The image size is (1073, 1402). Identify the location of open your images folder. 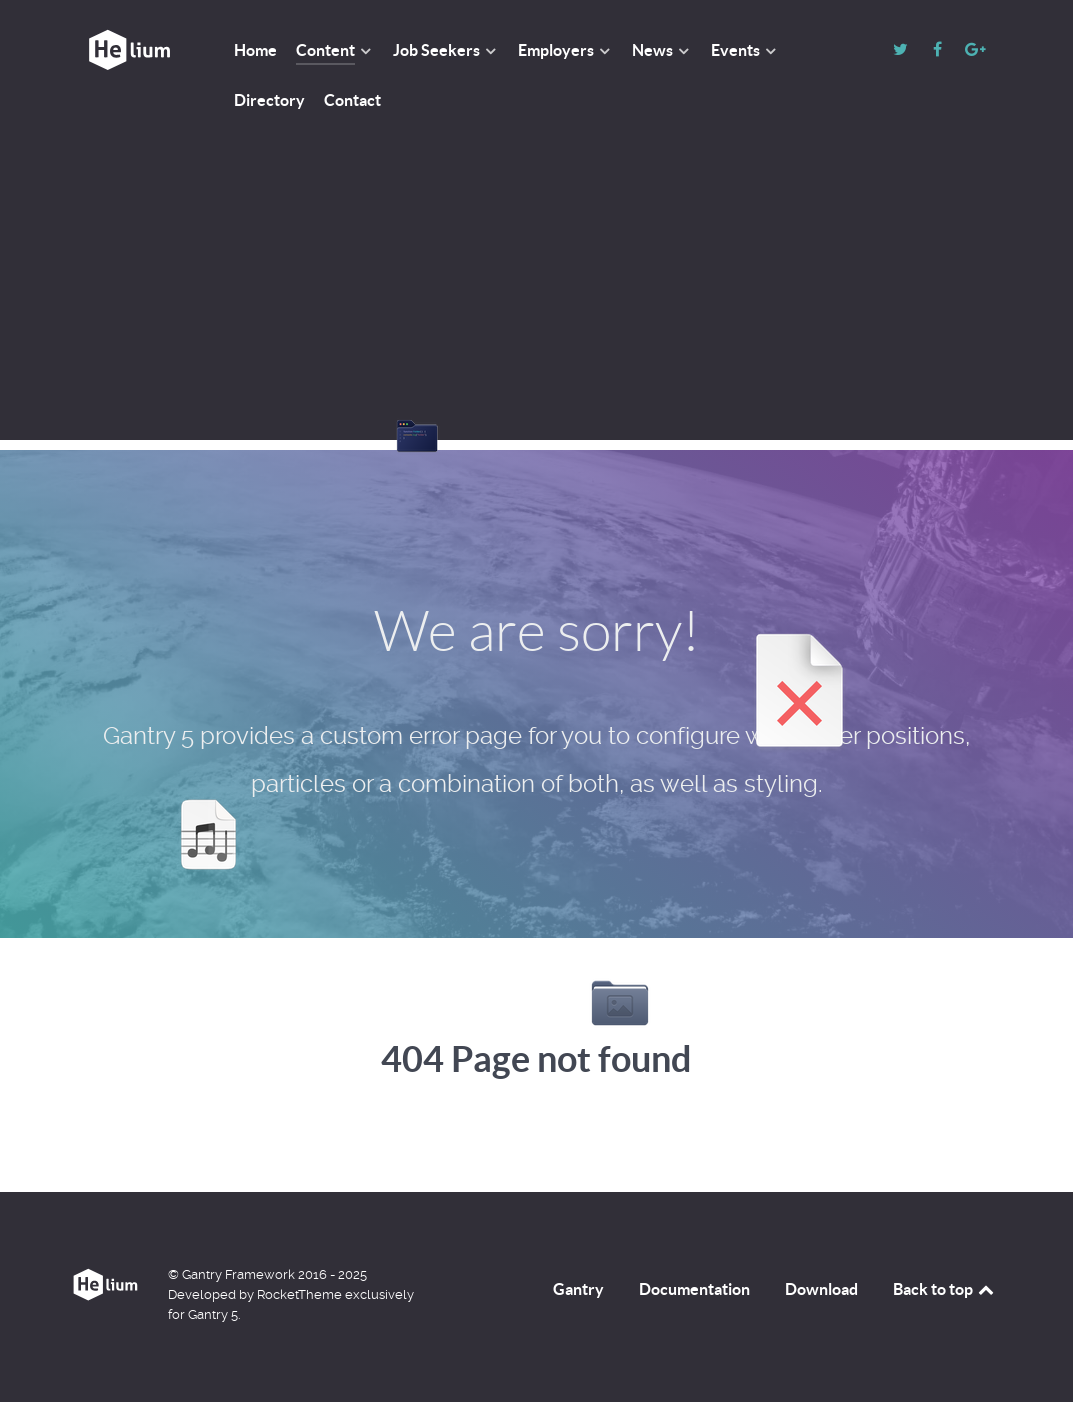
(620, 1003).